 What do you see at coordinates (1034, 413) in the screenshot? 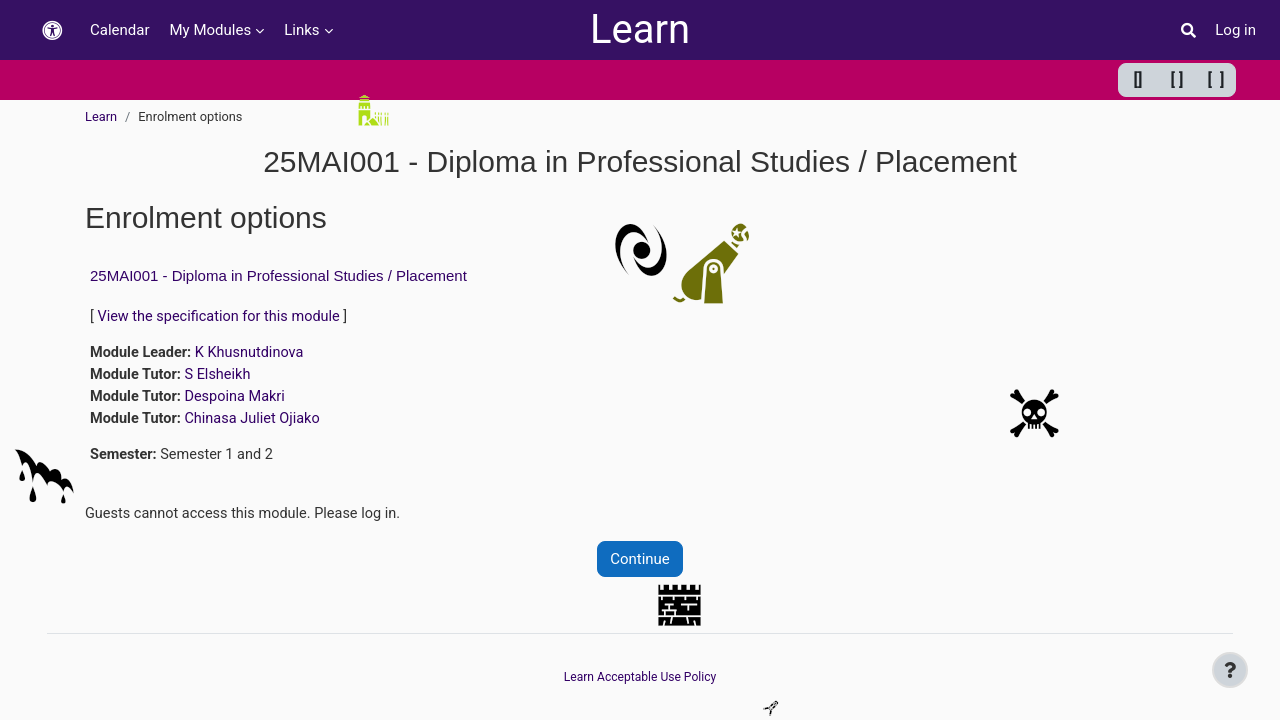
I see `indicates danger or hazardous content warning` at bounding box center [1034, 413].